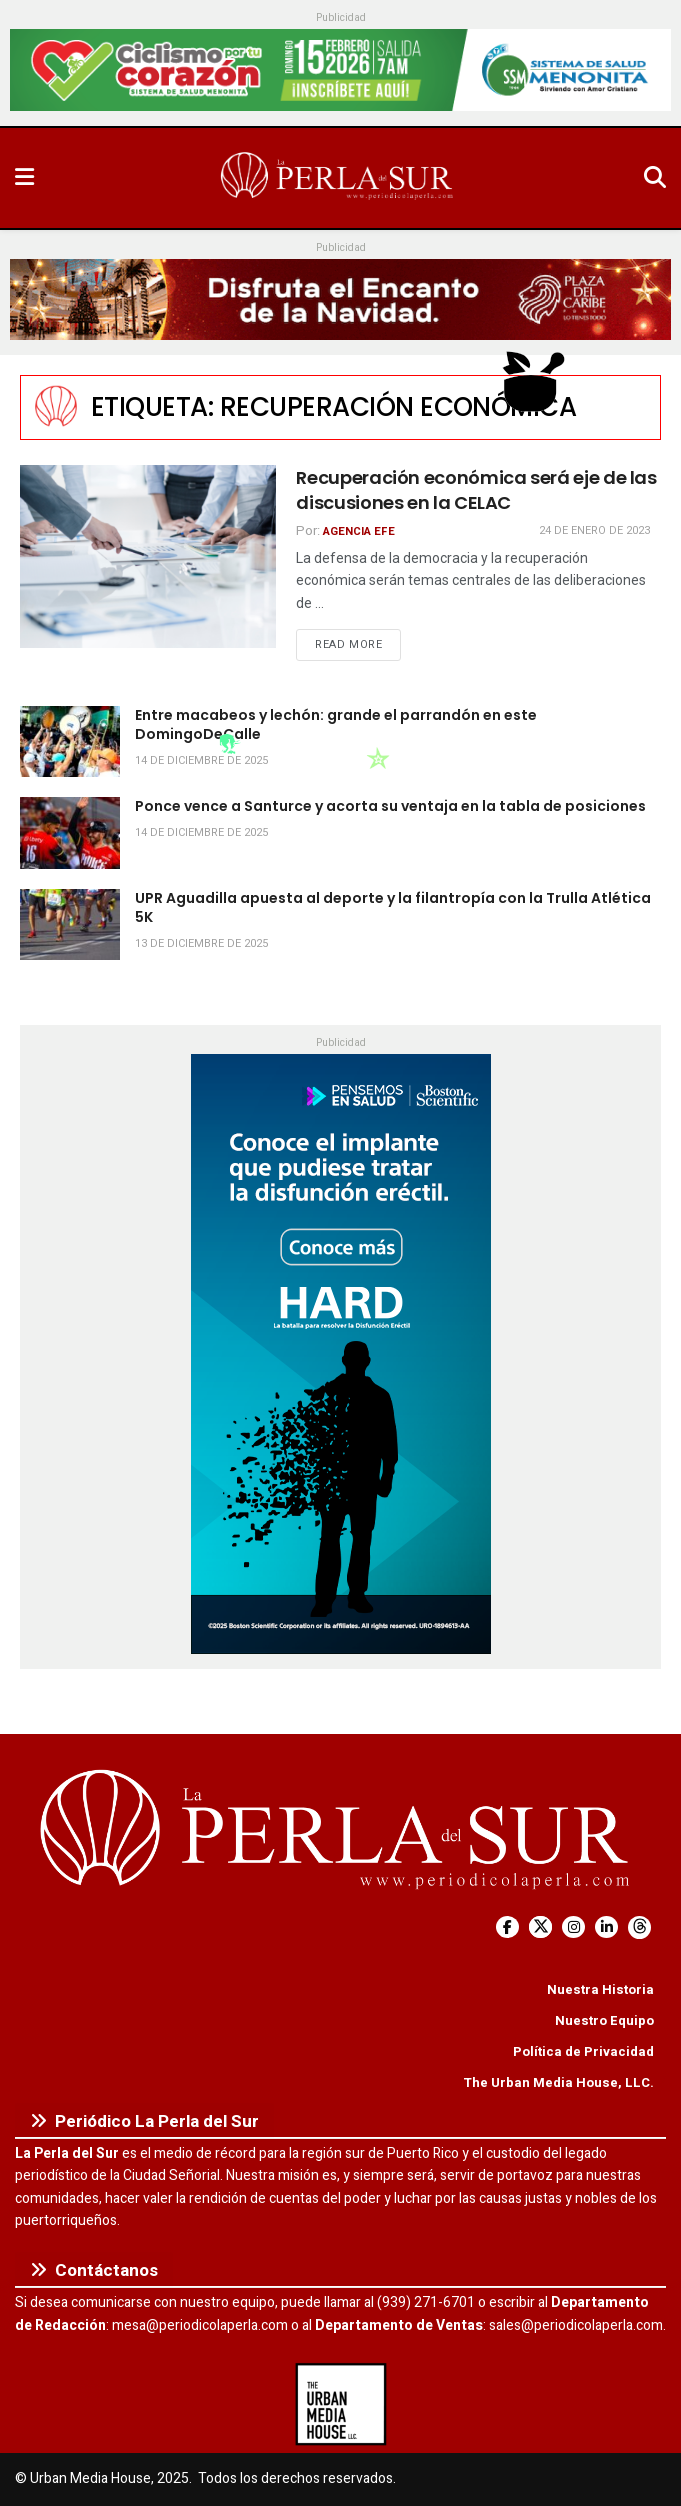 Image resolution: width=681 pixels, height=2506 pixels. Describe the element at coordinates (378, 758) in the screenshot. I see `indicates a beach or ocean-themed game level` at that location.